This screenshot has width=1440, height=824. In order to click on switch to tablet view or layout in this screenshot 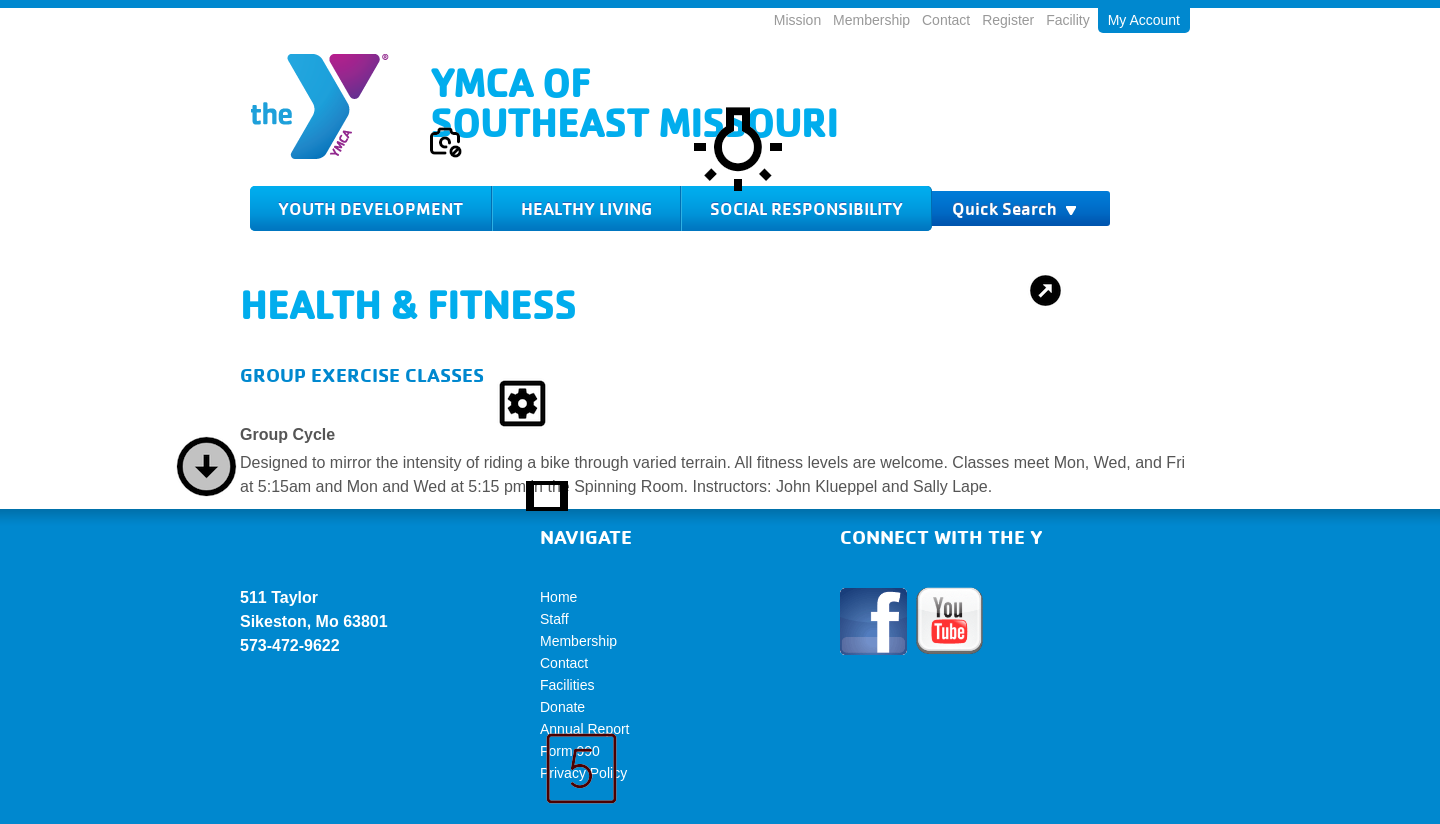, I will do `click(547, 496)`.